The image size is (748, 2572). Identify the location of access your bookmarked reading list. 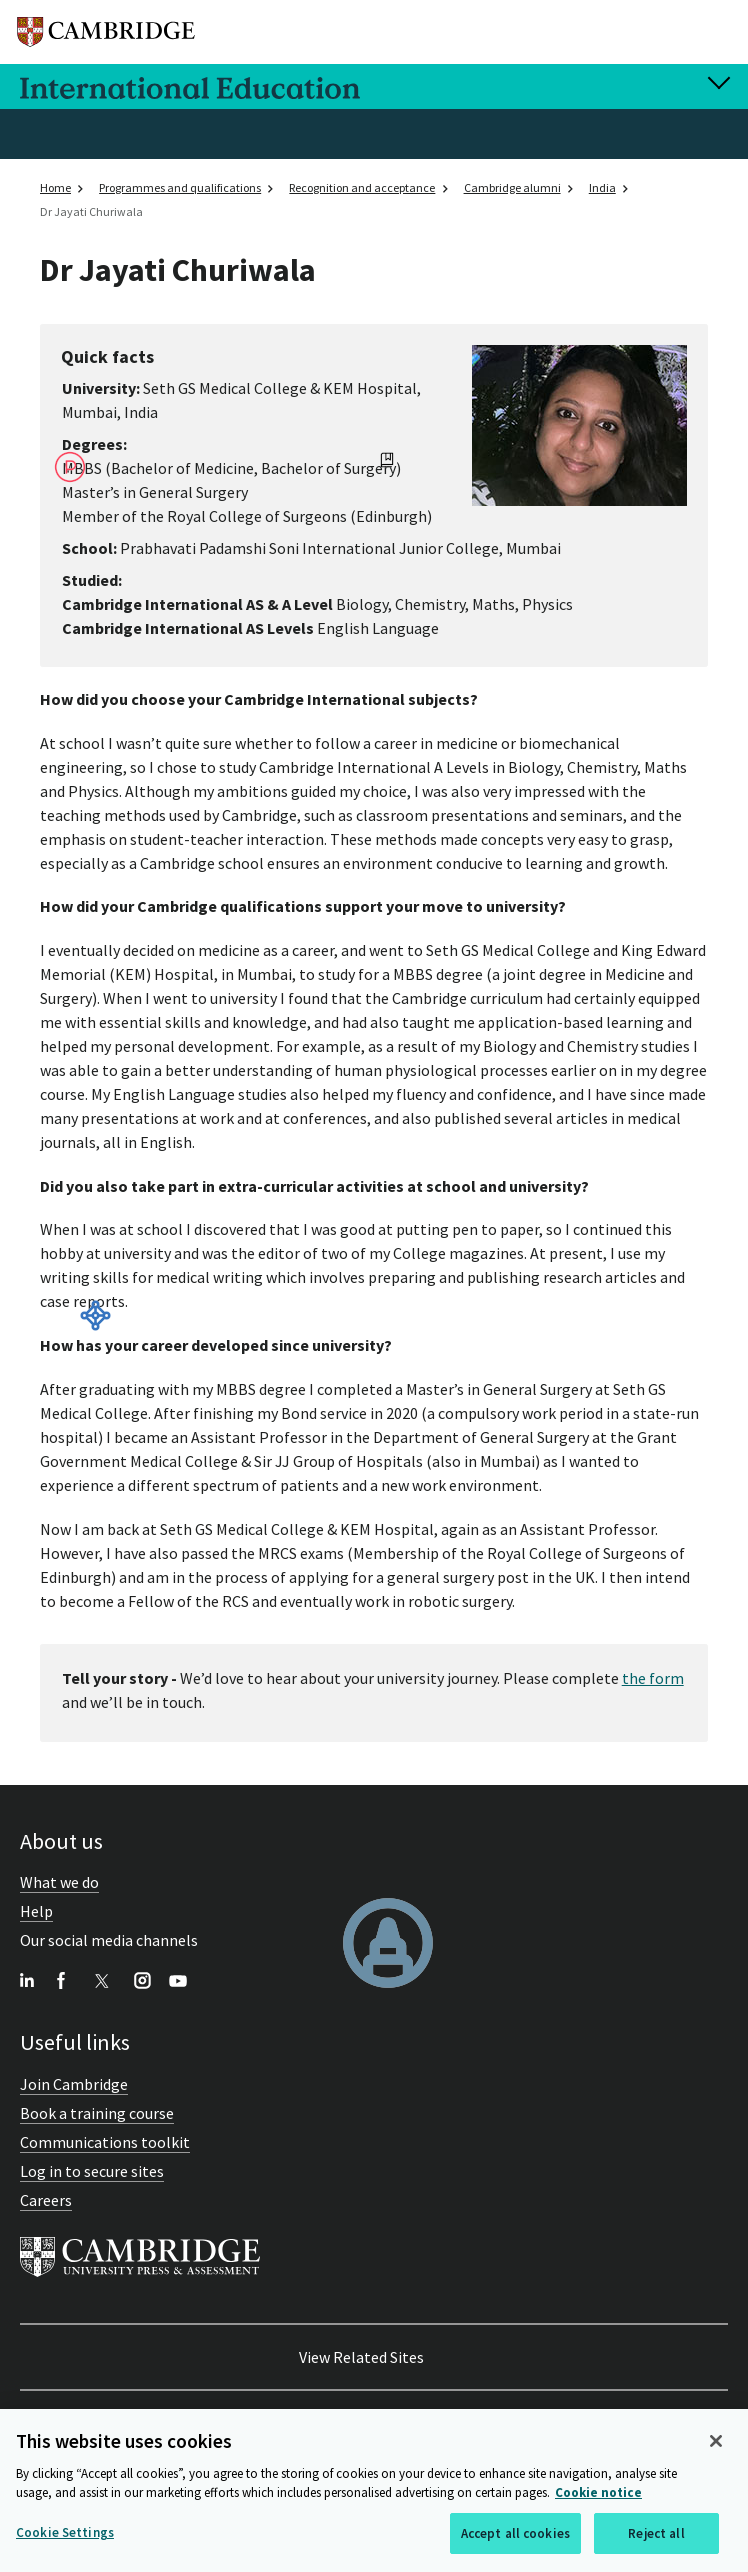
(387, 460).